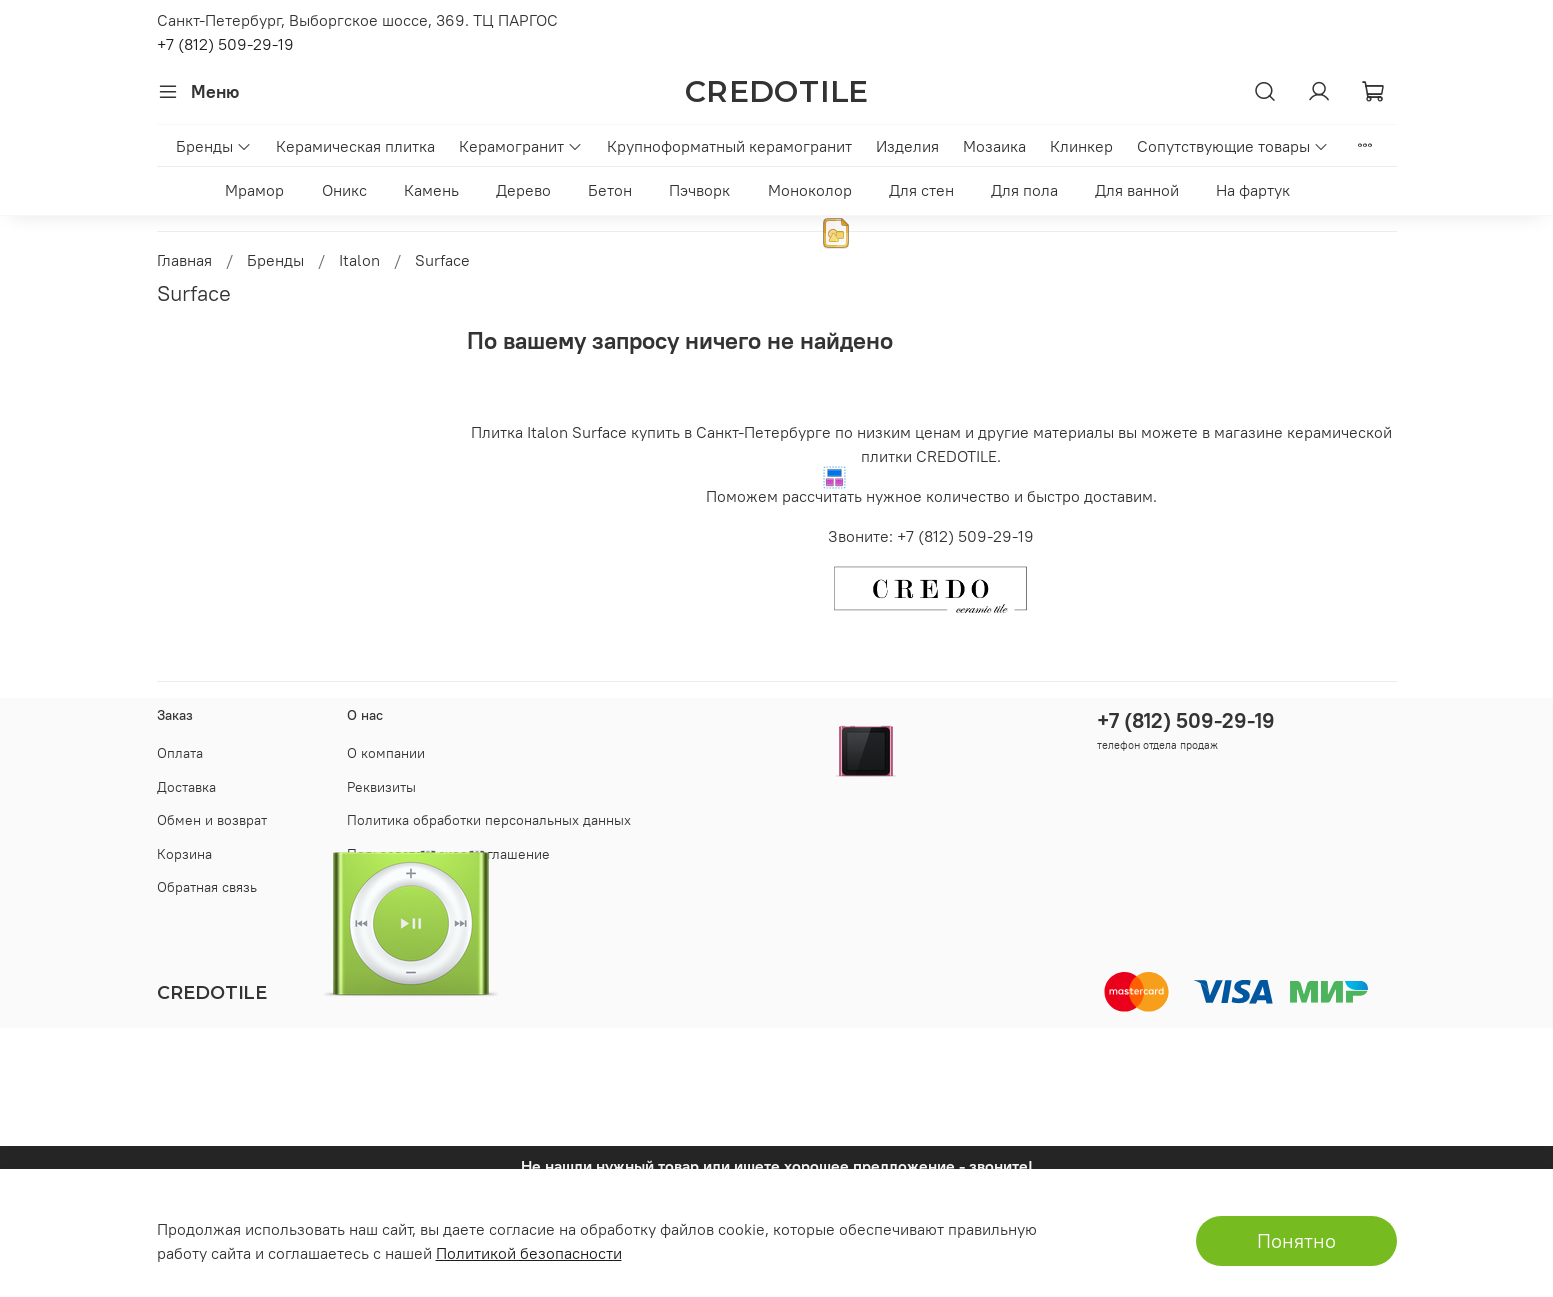 This screenshot has width=1553, height=1297. Describe the element at coordinates (411, 923) in the screenshot. I see `iPod shuffle device connected` at that location.